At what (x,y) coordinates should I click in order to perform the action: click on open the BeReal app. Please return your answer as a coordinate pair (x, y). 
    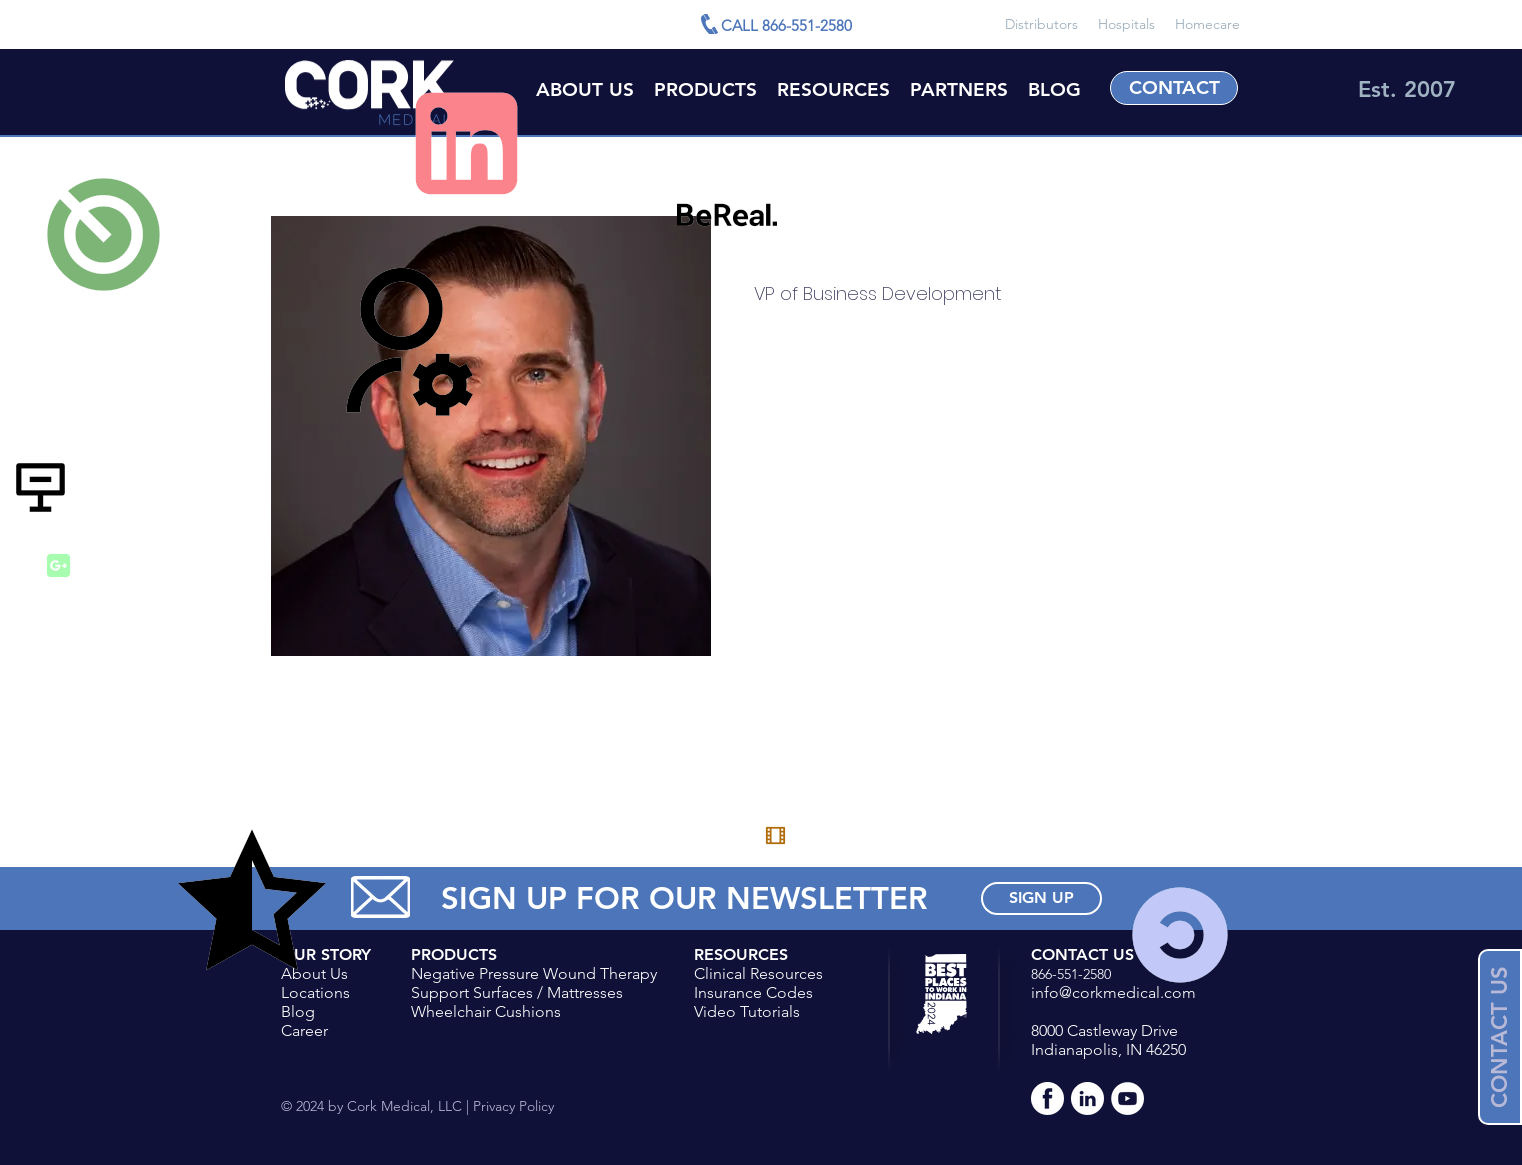
    Looking at the image, I should click on (727, 215).